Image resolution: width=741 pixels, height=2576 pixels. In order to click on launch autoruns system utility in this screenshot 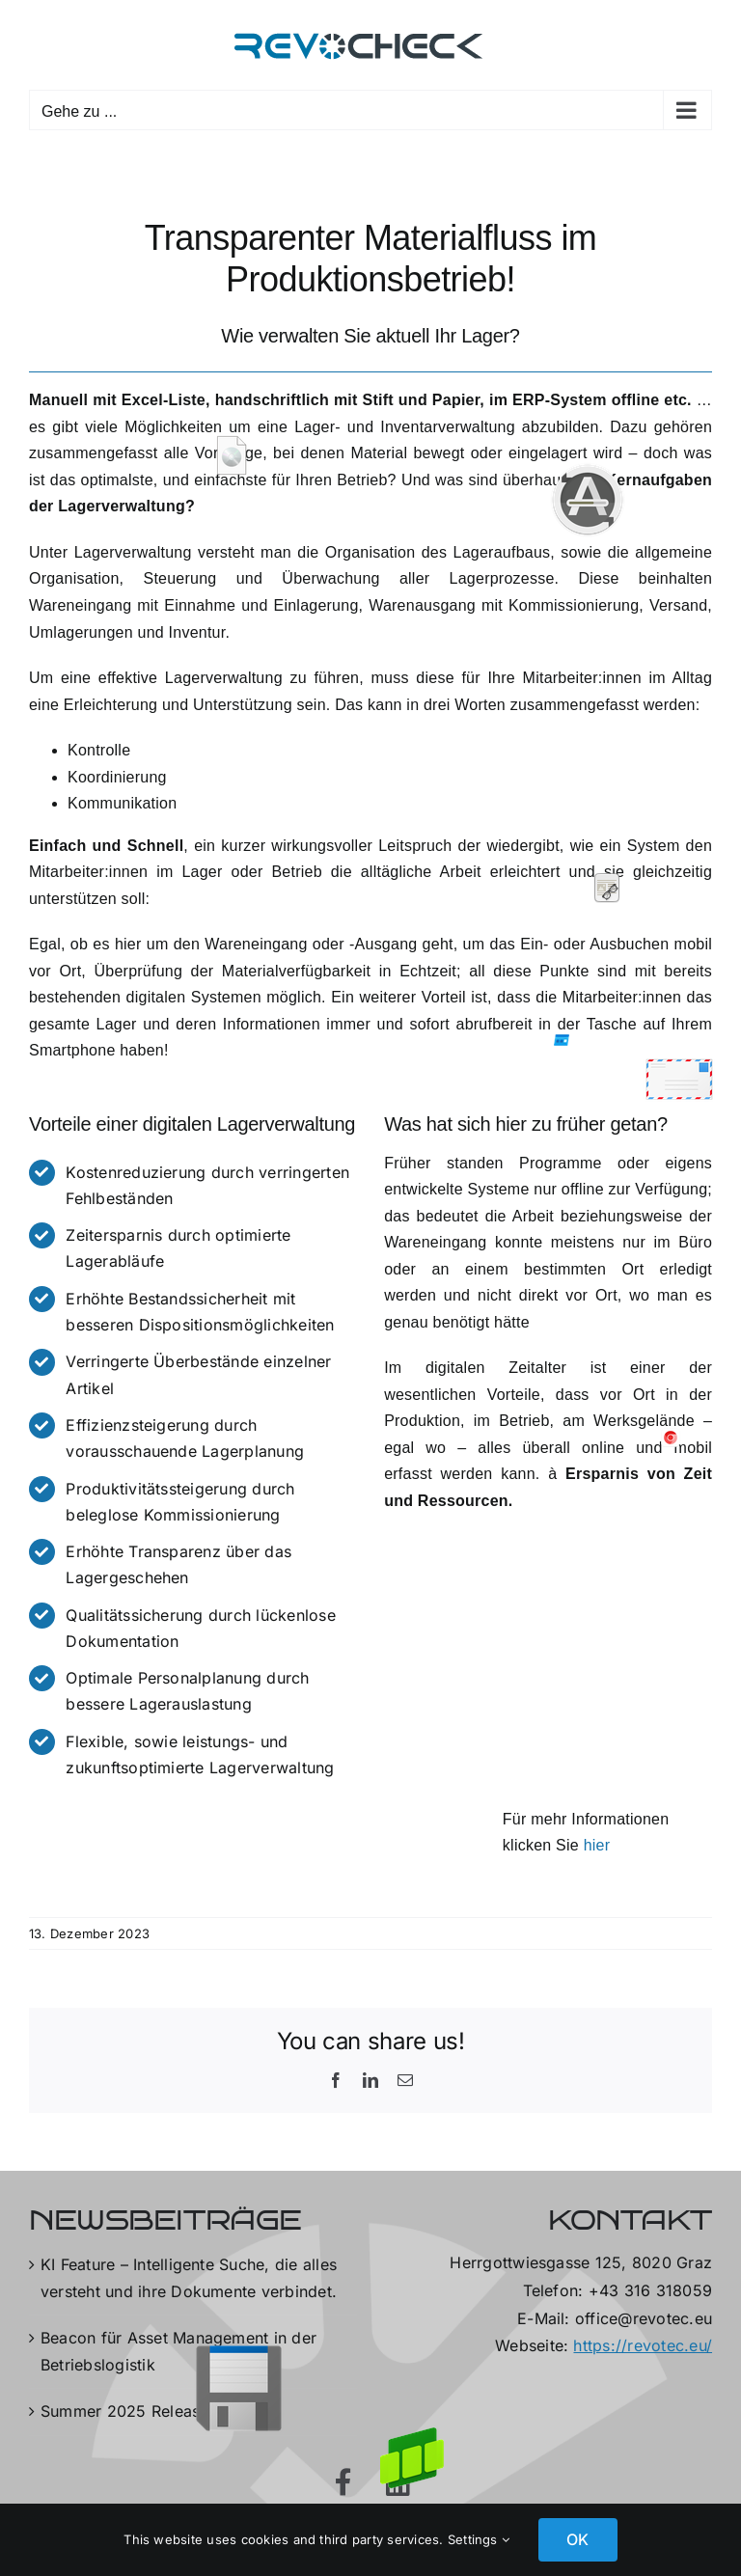, I will do `click(562, 1040)`.